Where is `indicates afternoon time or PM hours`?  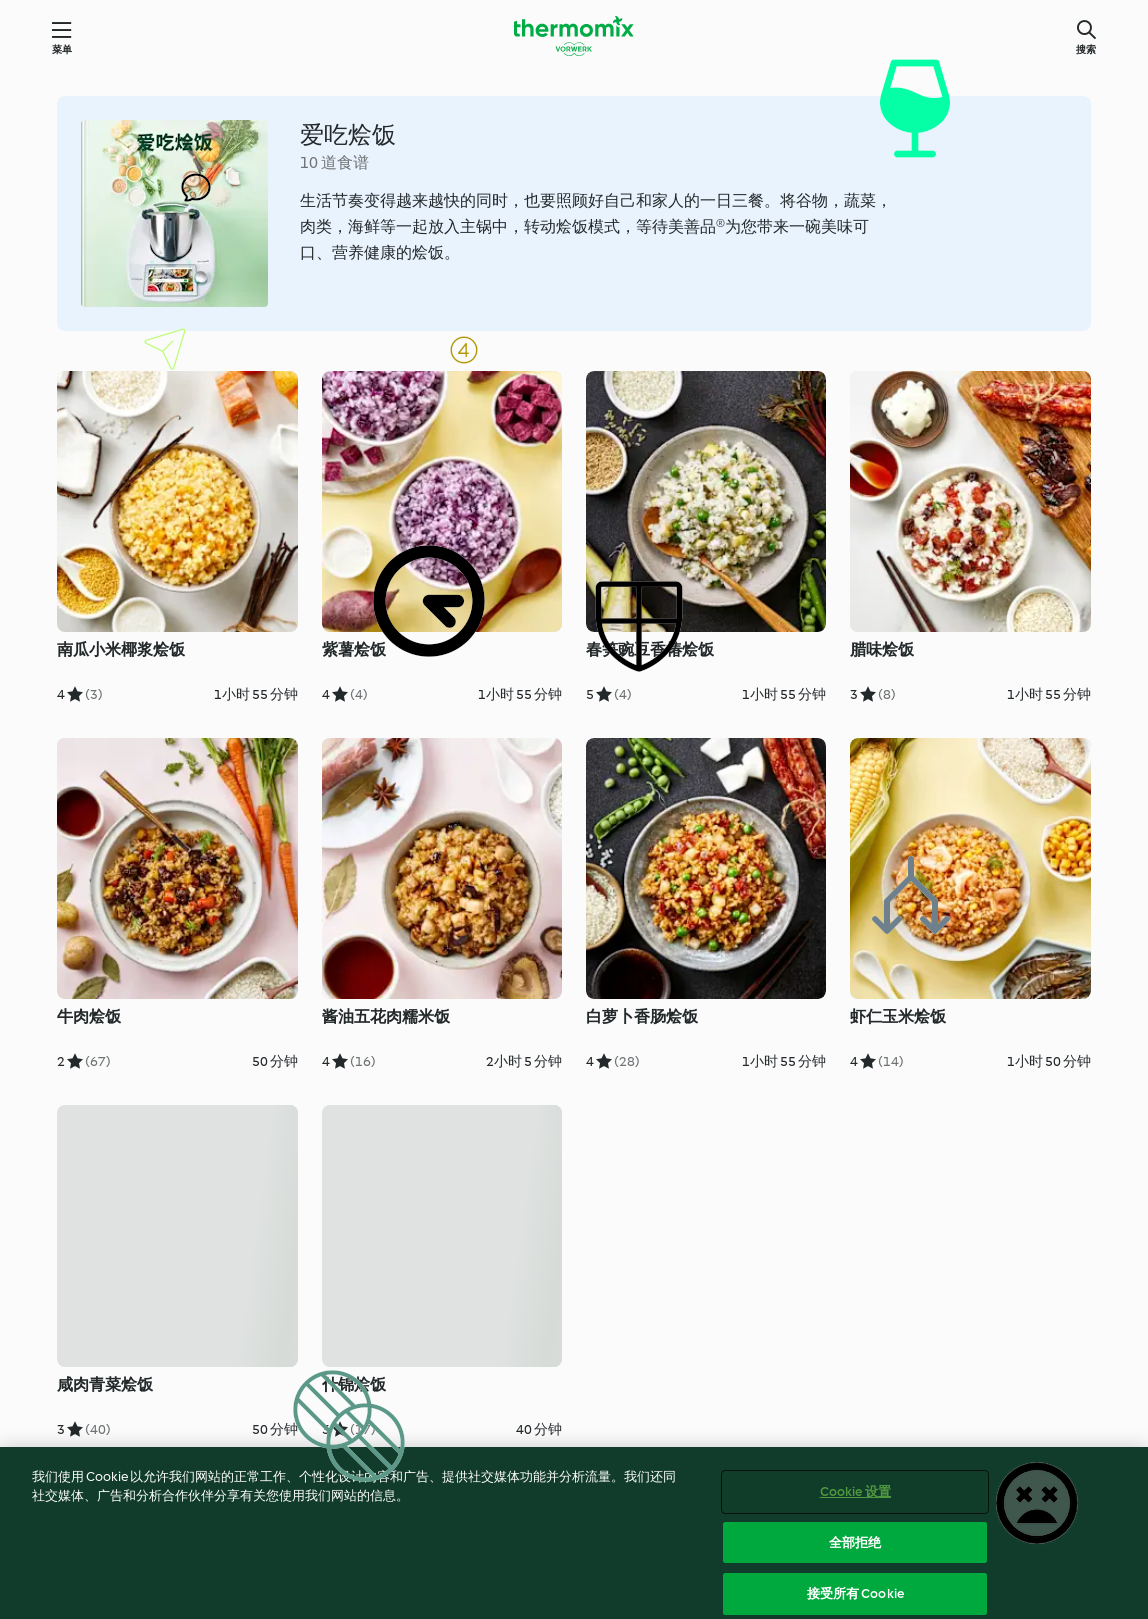 indicates afternoon time or PM hours is located at coordinates (429, 601).